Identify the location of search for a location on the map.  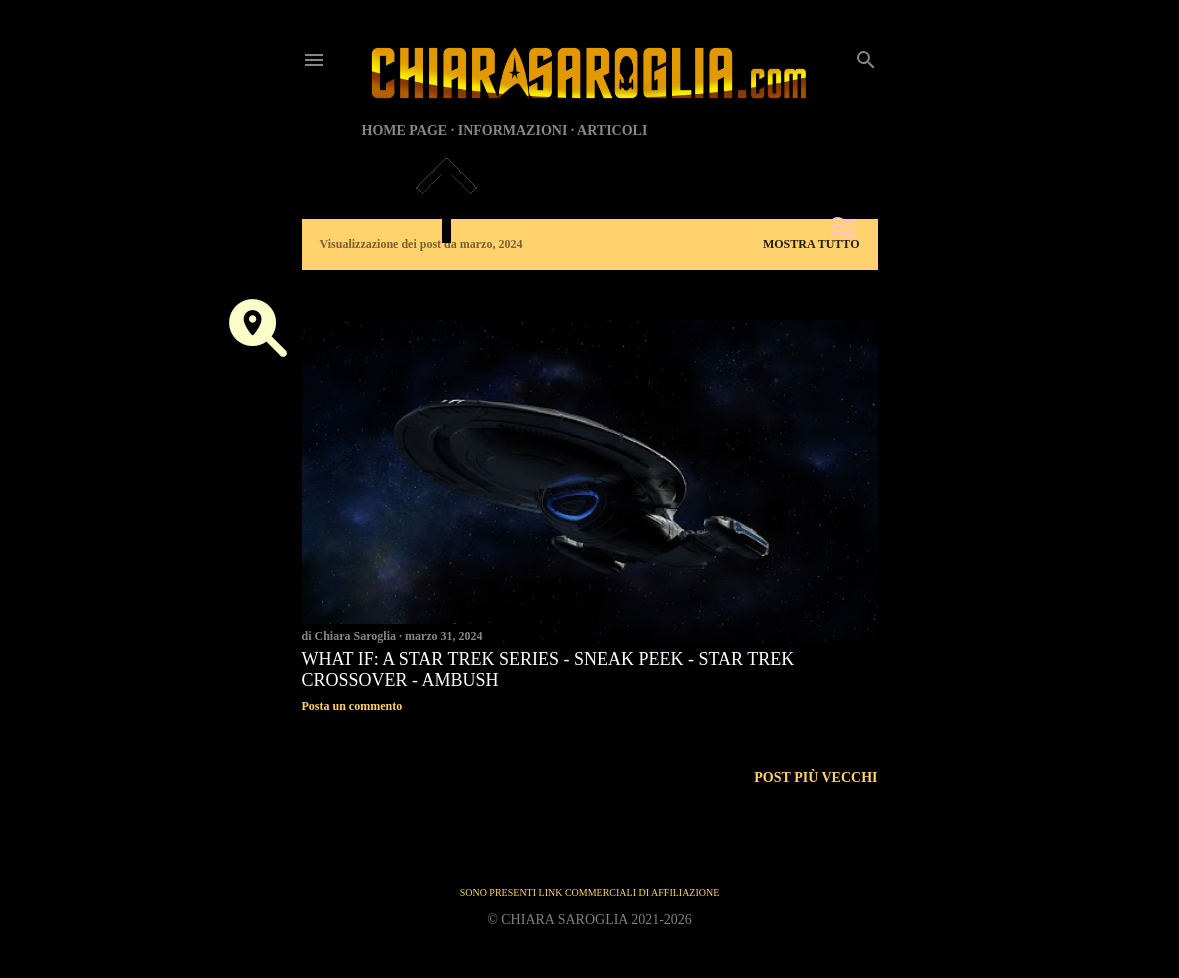
(258, 328).